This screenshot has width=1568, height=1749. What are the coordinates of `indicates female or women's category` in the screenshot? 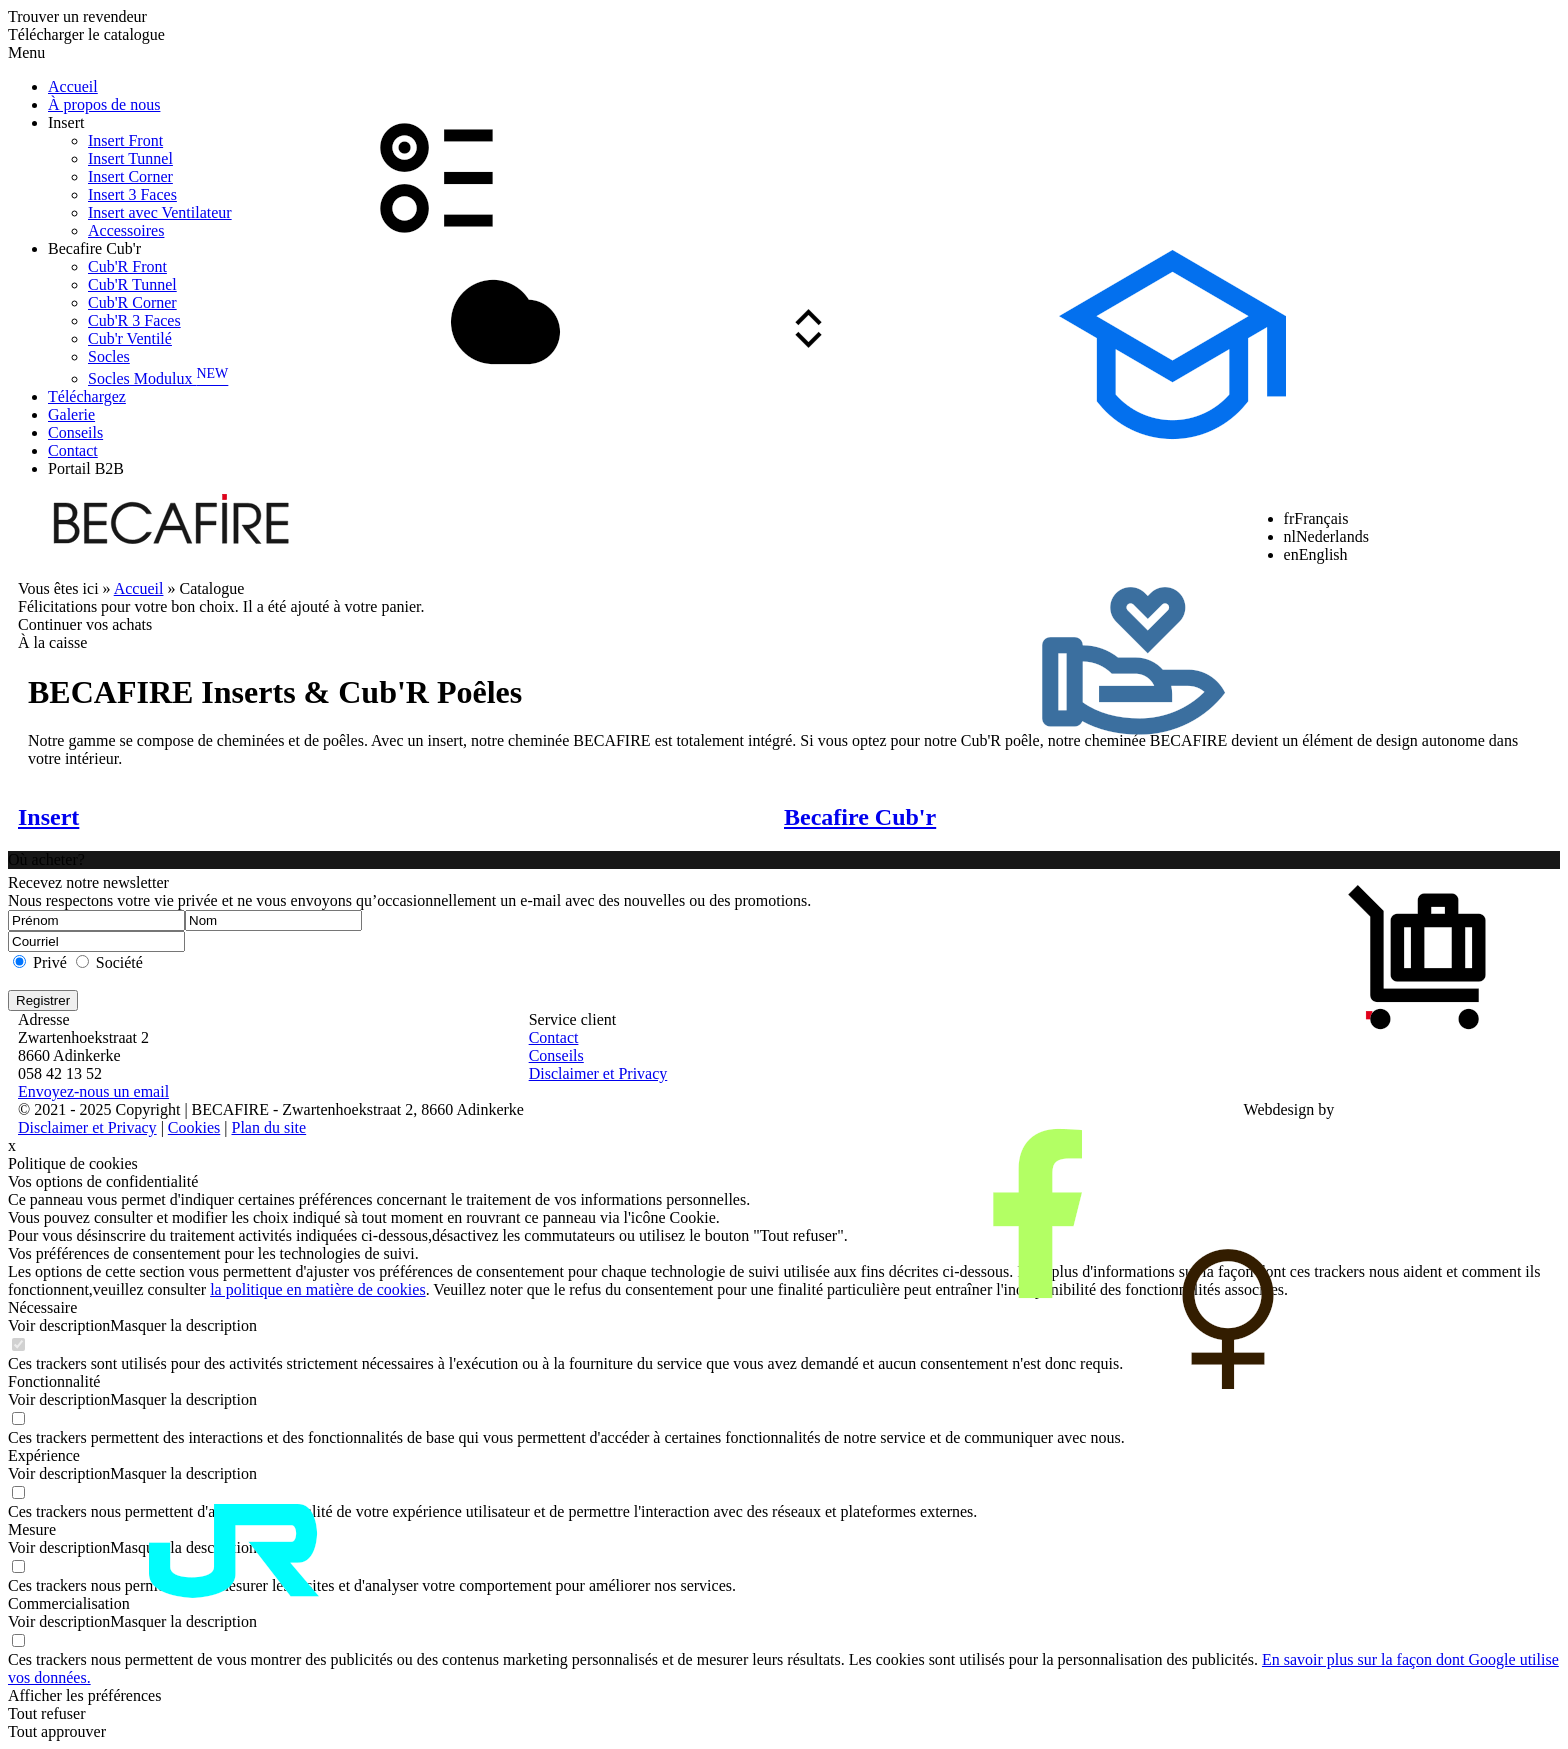 It's located at (1228, 1316).